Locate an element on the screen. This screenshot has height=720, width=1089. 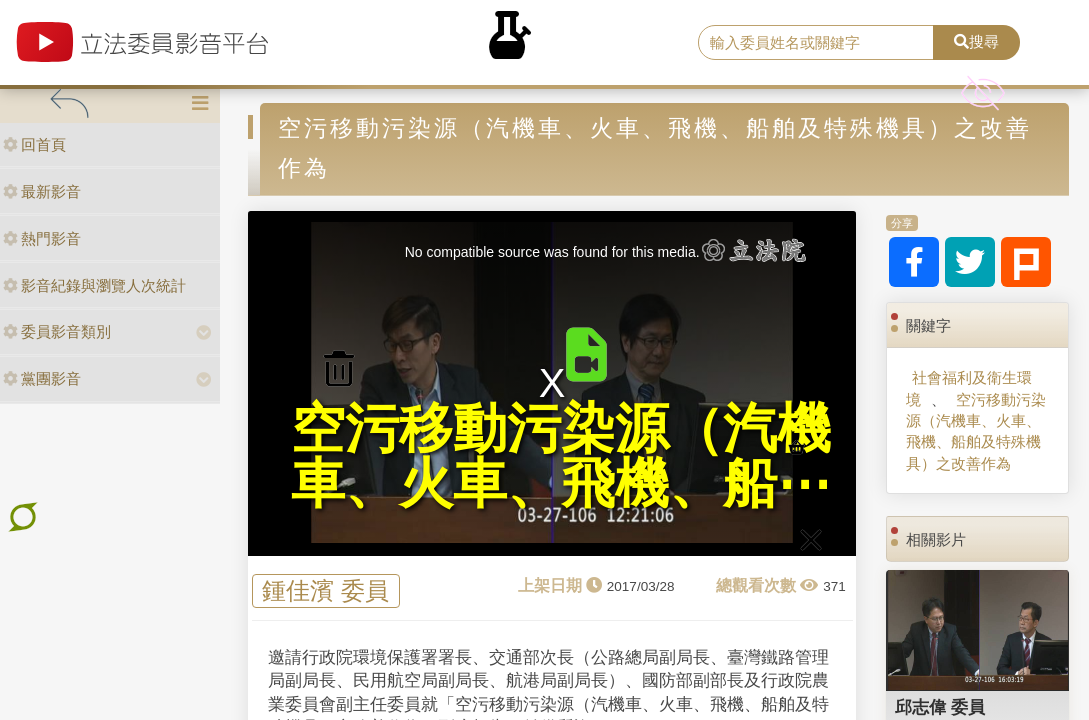
open a video file is located at coordinates (586, 354).